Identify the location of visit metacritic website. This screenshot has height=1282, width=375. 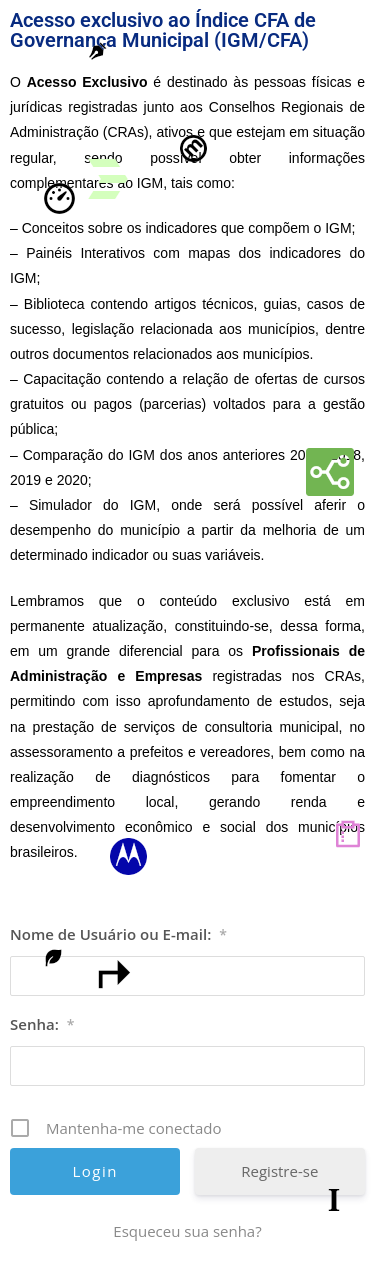
(193, 148).